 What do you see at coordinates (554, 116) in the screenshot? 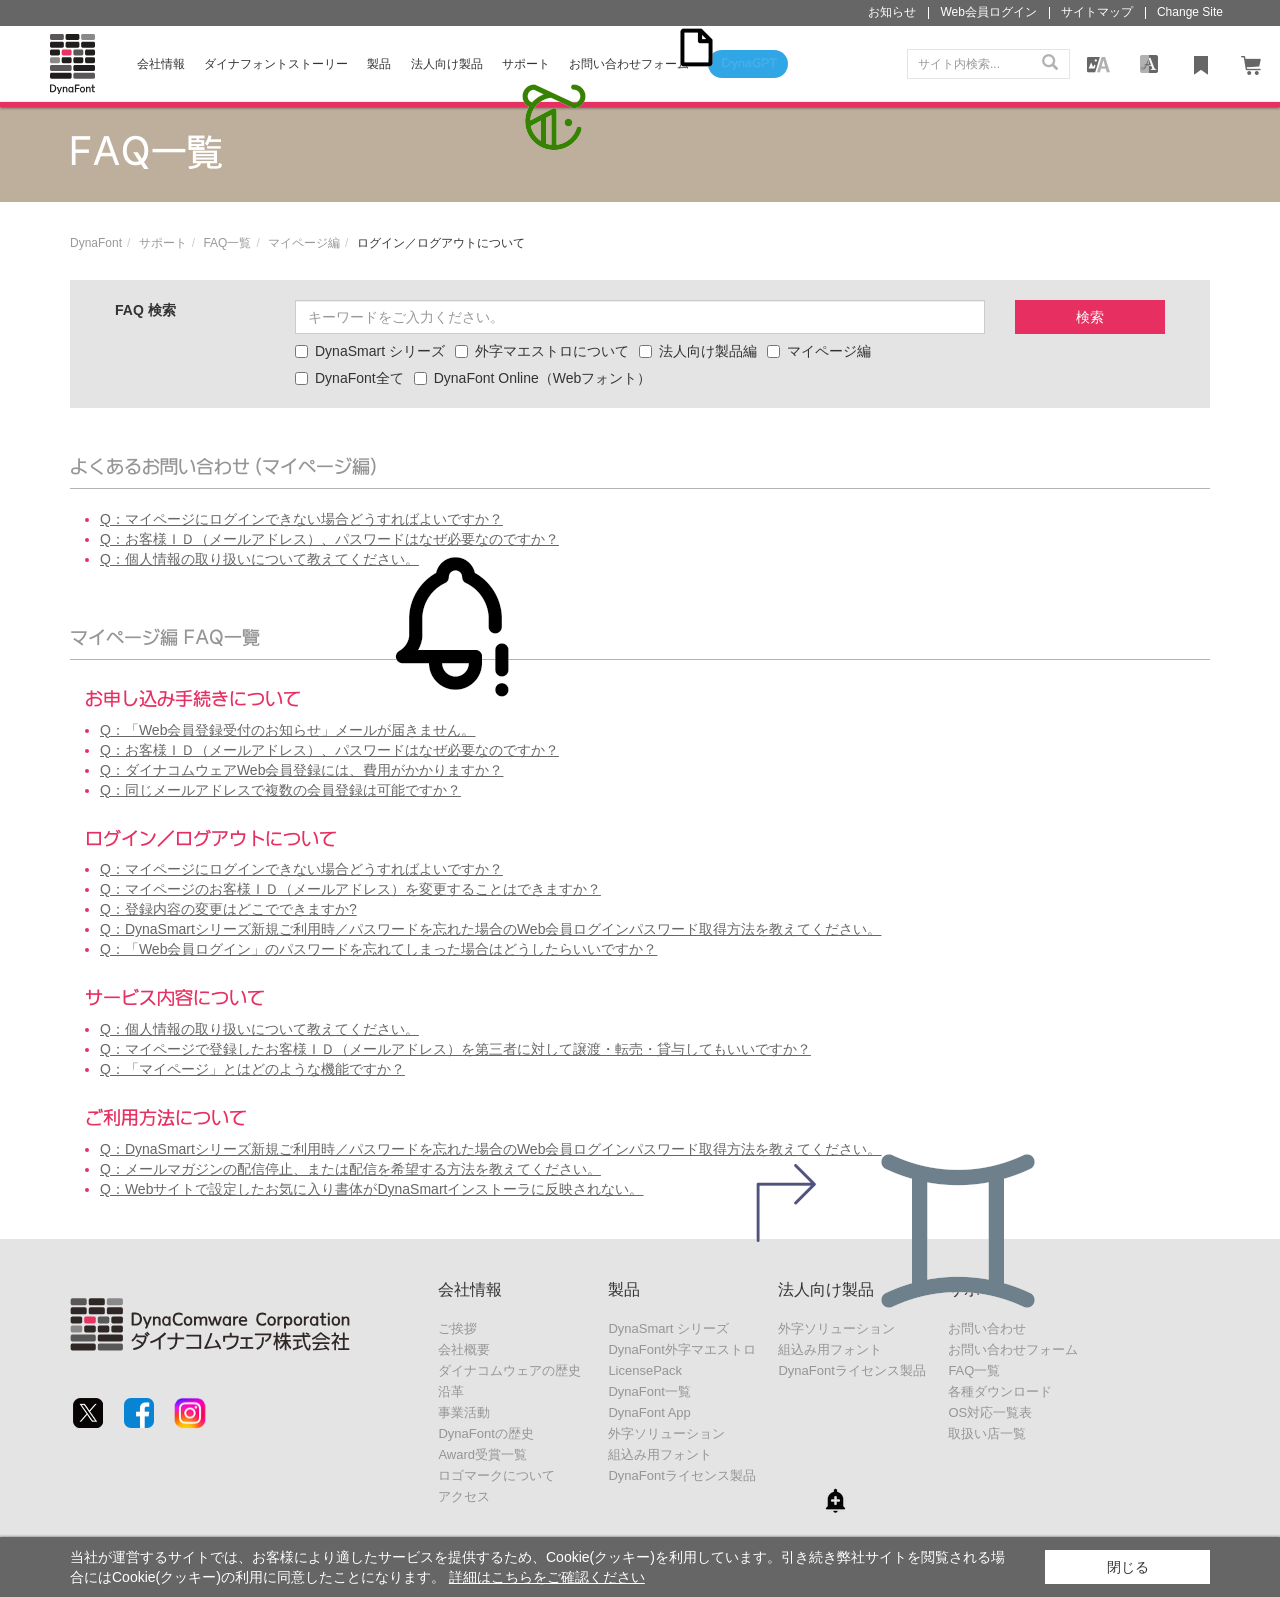
I see `open The New York Times app` at bounding box center [554, 116].